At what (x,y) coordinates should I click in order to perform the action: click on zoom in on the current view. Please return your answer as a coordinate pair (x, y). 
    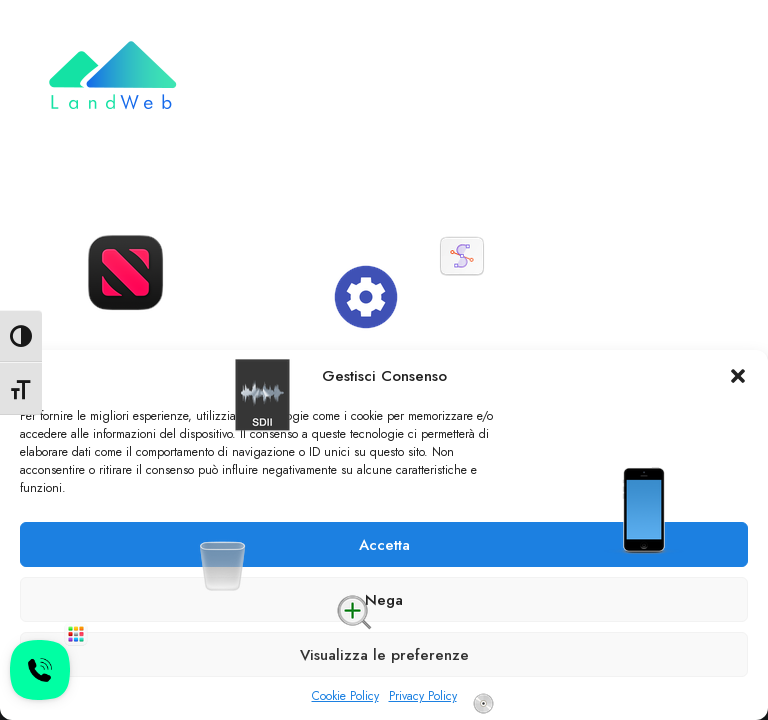
    Looking at the image, I should click on (354, 612).